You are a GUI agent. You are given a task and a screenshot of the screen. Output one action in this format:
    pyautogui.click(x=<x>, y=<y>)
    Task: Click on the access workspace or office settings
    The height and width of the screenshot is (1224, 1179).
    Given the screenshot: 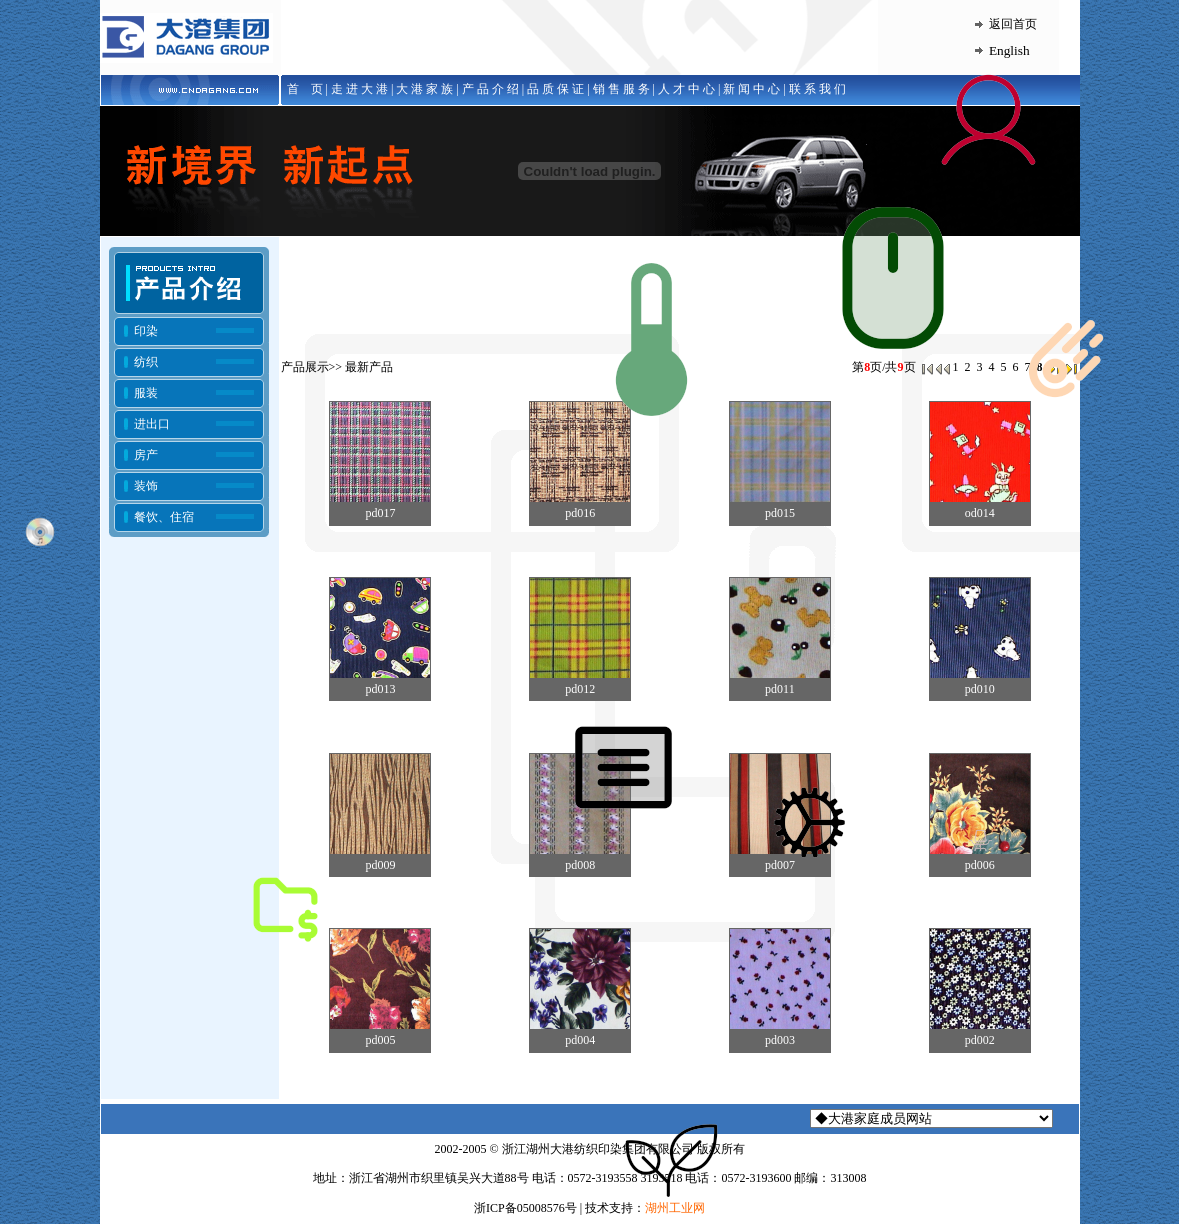 What is the action you would take?
    pyautogui.click(x=980, y=840)
    